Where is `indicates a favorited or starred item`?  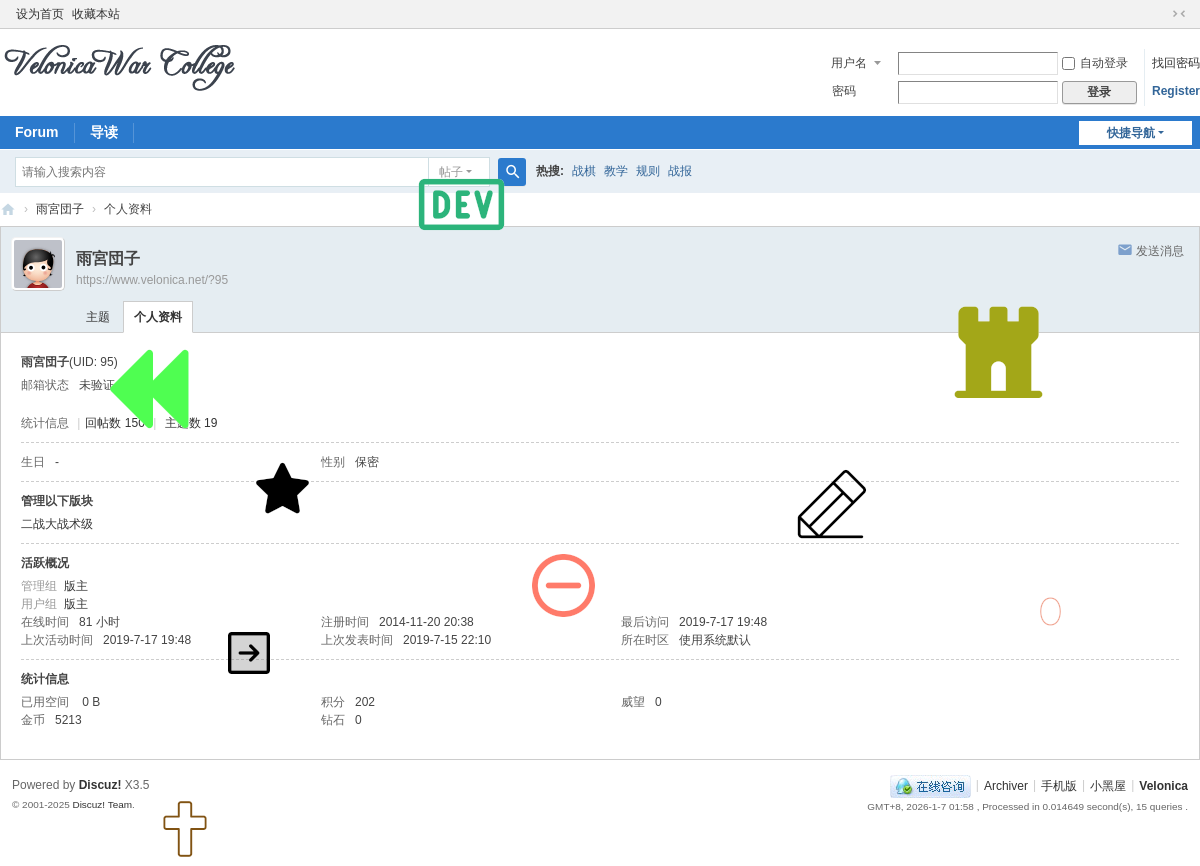 indicates a favorited or starred item is located at coordinates (282, 490).